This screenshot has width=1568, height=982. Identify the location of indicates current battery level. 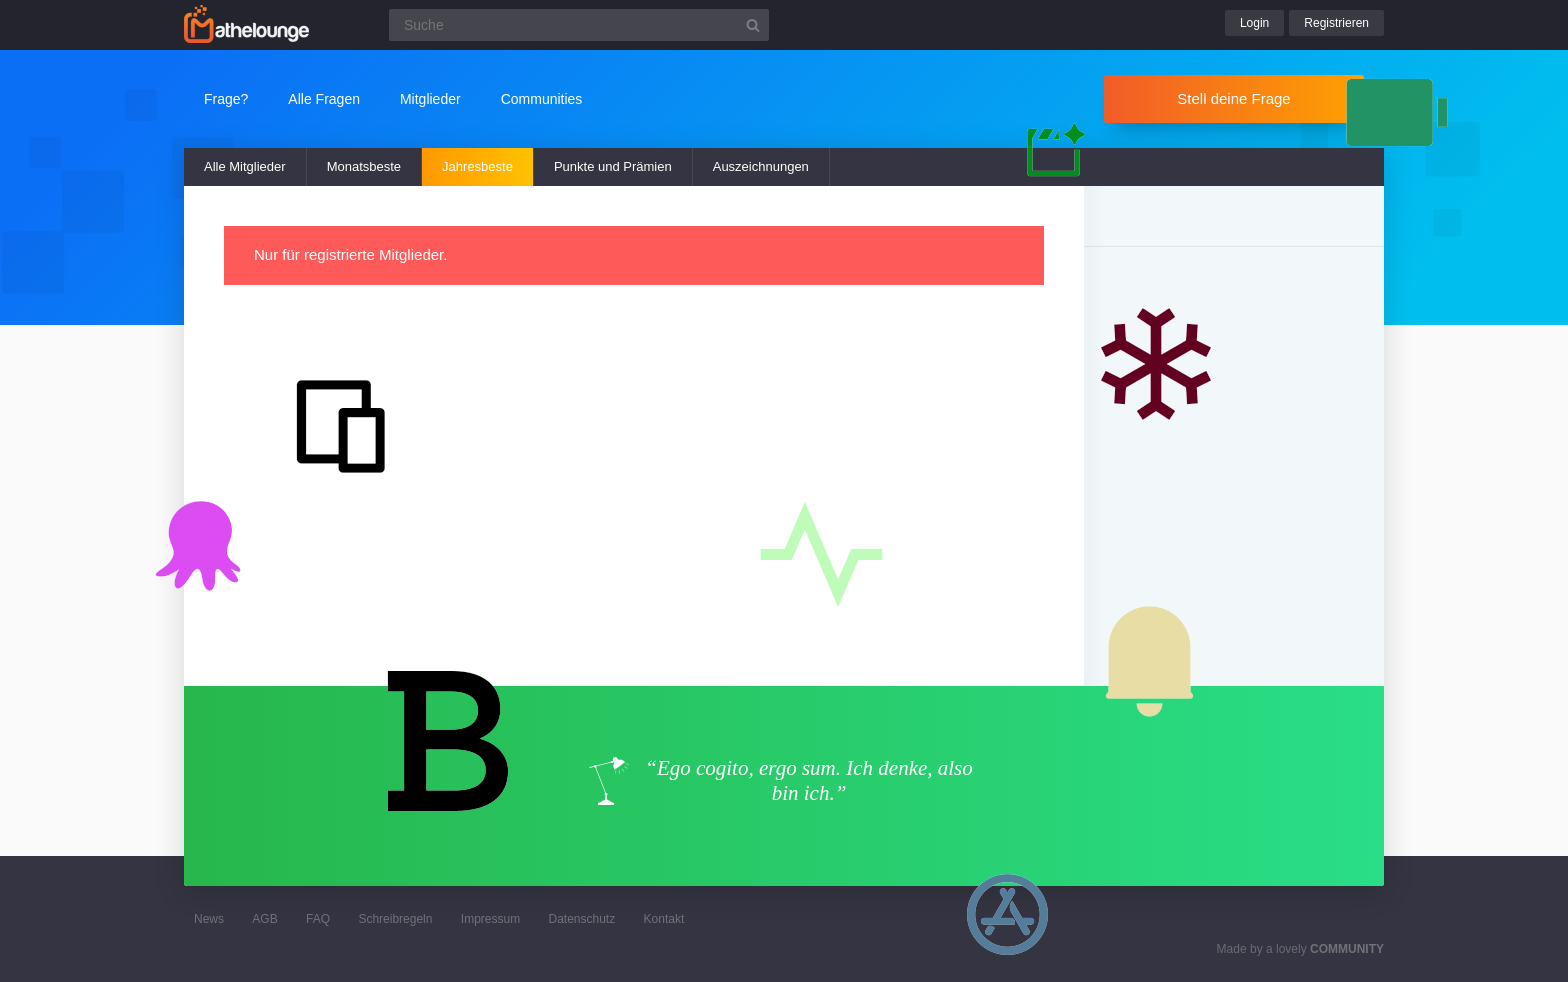
(1394, 112).